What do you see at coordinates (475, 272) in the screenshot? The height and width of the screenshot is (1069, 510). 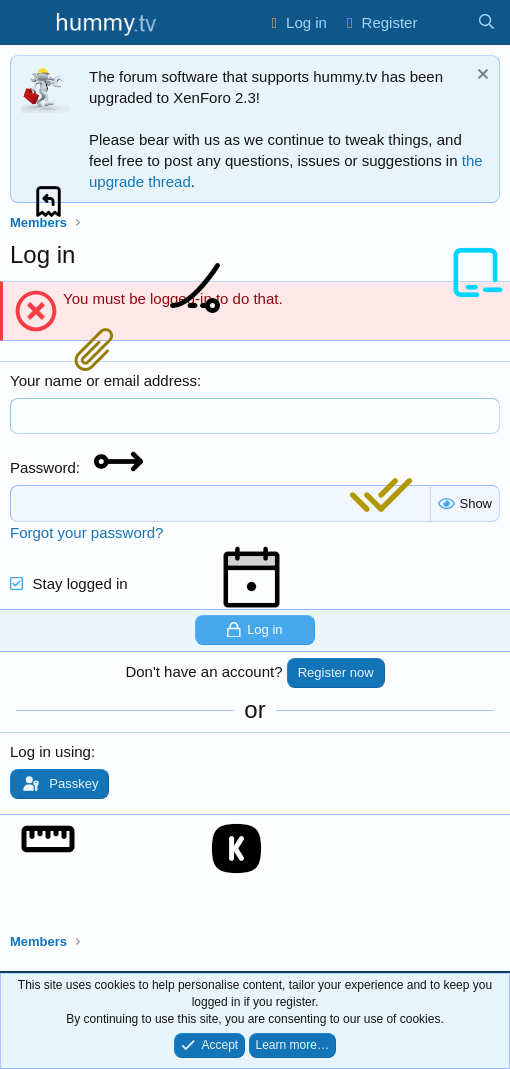 I see `remove an iPad from connected devices` at bounding box center [475, 272].